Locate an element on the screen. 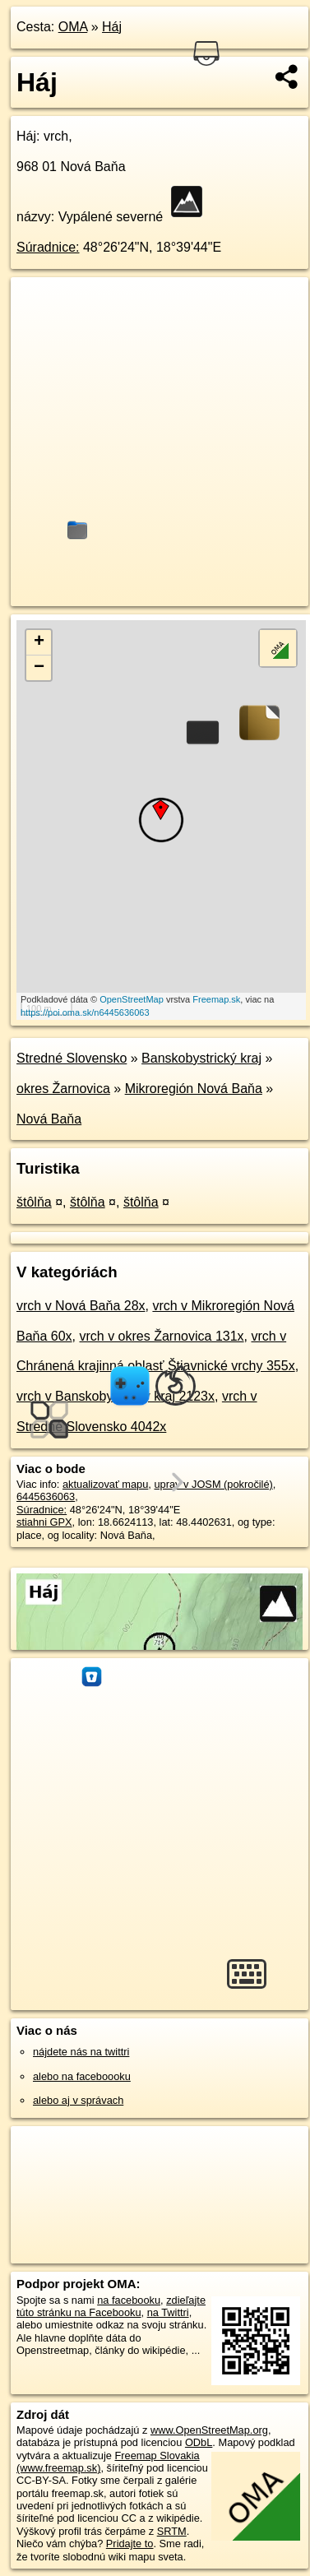 This screenshot has width=310, height=2576. navigate to the next item or page is located at coordinates (178, 1482).